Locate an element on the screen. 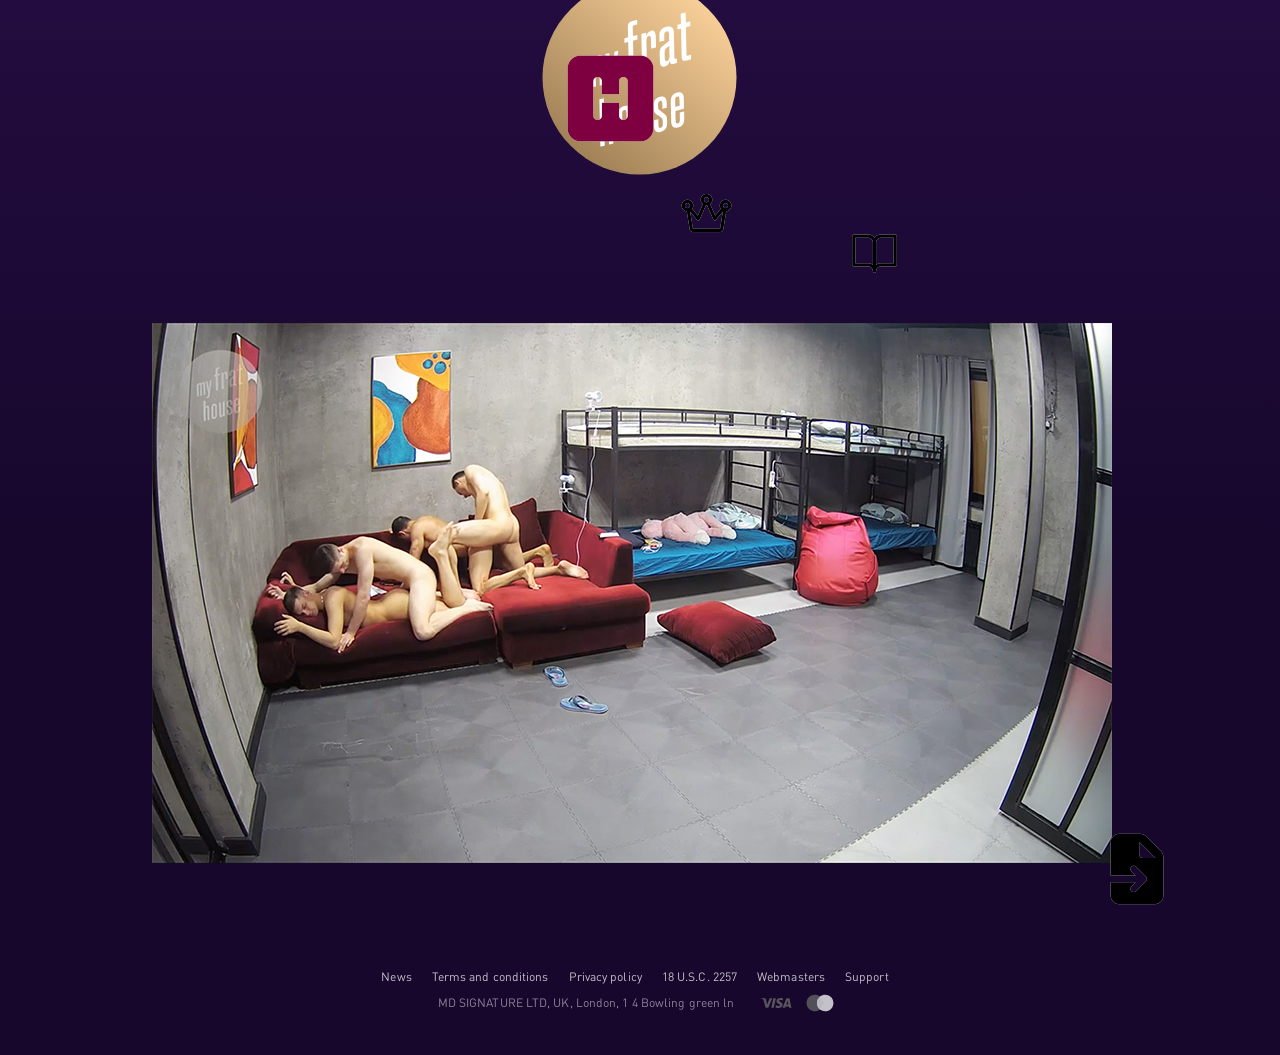 Image resolution: width=1280 pixels, height=1055 pixels. indicates a helipad or helicopter landing zone is located at coordinates (610, 98).